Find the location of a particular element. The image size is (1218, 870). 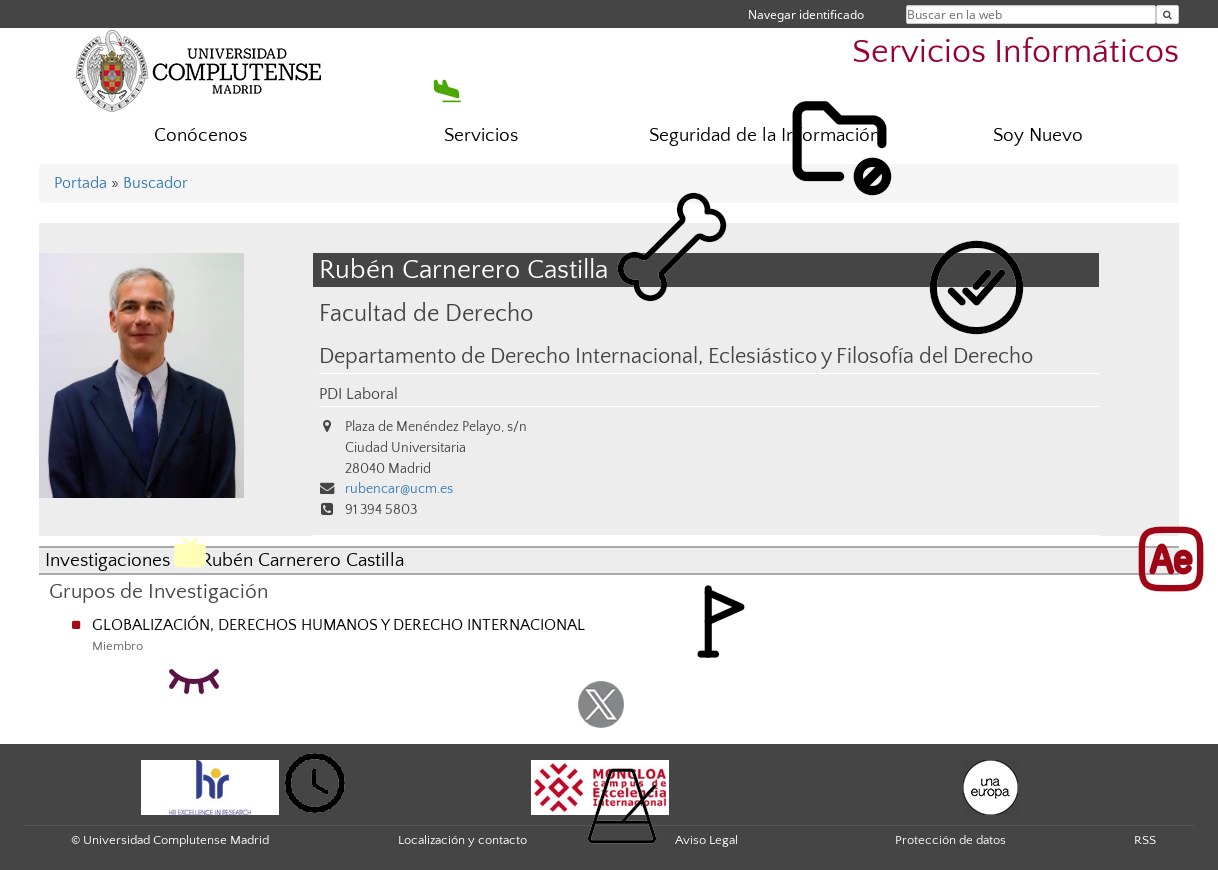

access pet-related features or settings is located at coordinates (672, 247).